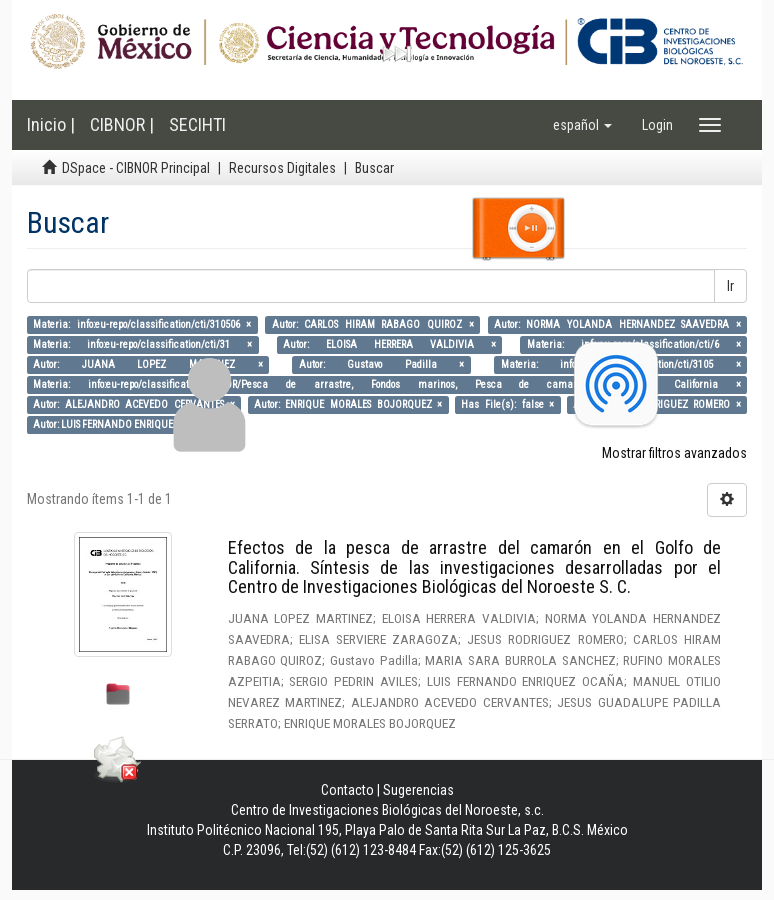 This screenshot has height=900, width=774. What do you see at coordinates (397, 54) in the screenshot?
I see `skip to the next track or media item` at bounding box center [397, 54].